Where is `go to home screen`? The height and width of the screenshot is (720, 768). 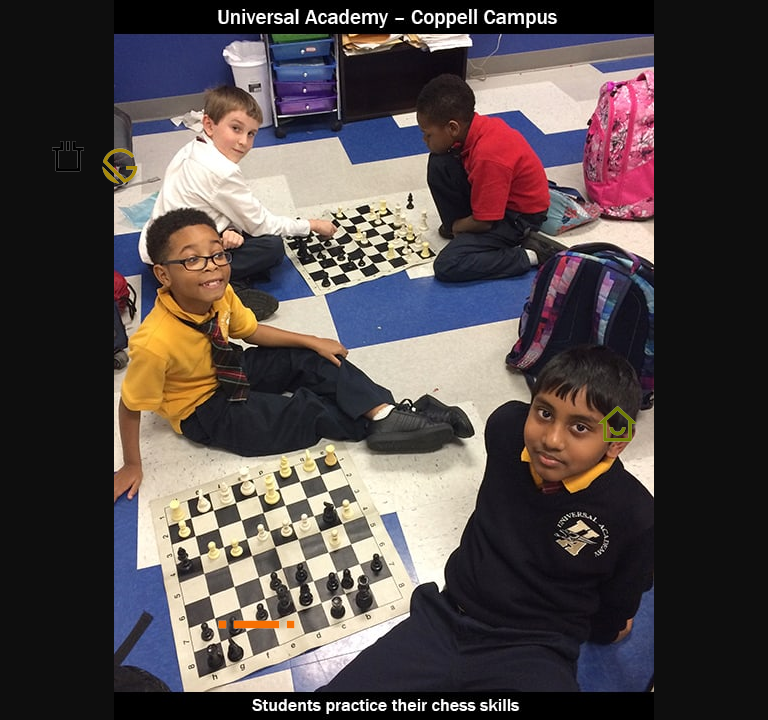 go to home screen is located at coordinates (617, 425).